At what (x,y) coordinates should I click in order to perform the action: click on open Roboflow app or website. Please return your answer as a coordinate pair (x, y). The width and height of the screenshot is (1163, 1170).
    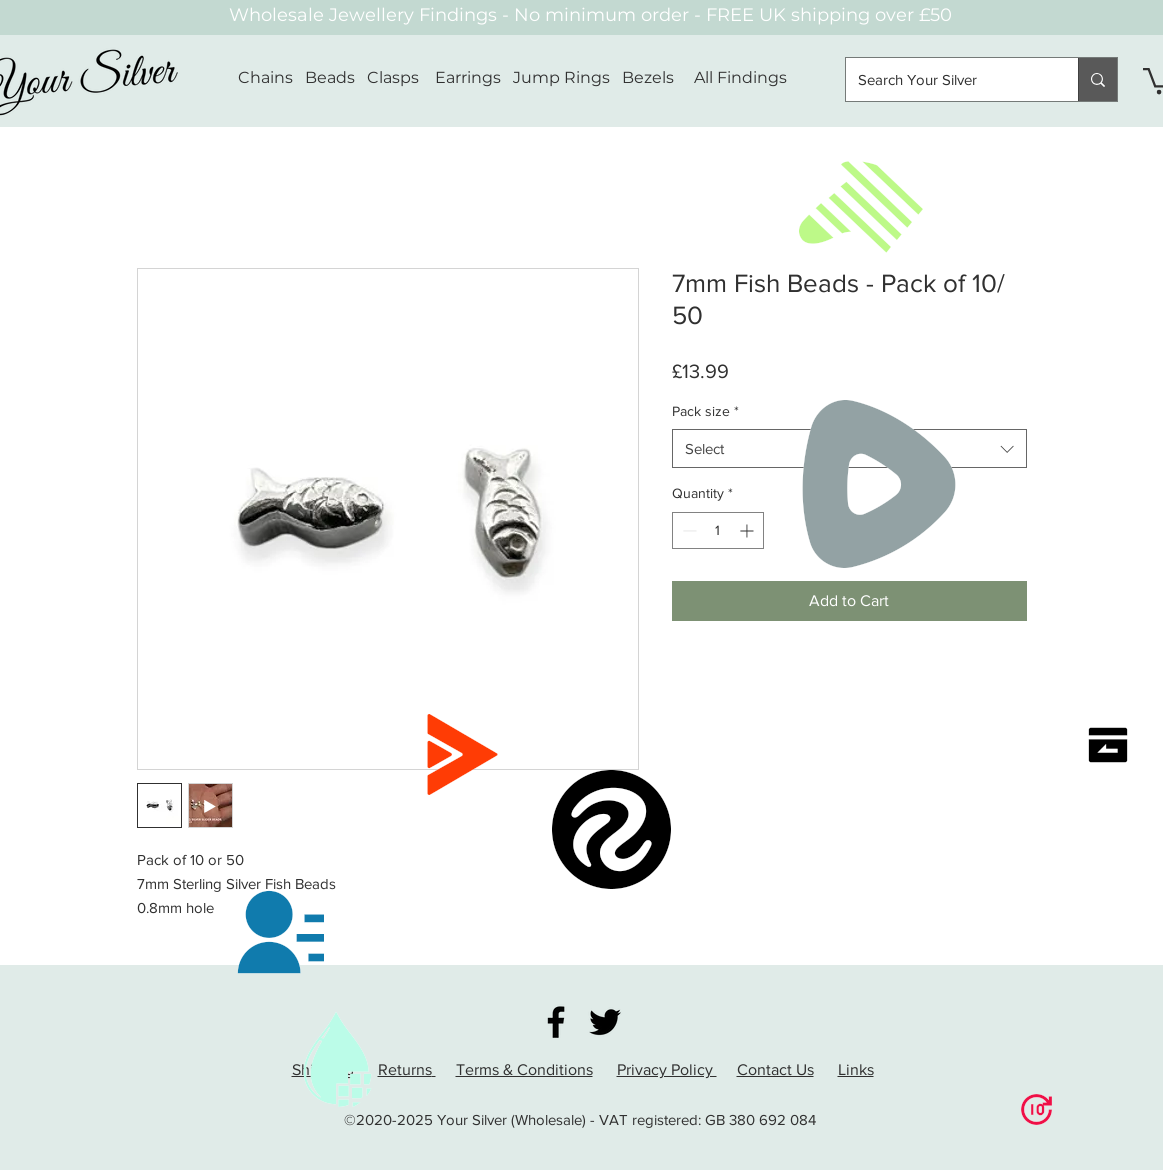
    Looking at the image, I should click on (611, 829).